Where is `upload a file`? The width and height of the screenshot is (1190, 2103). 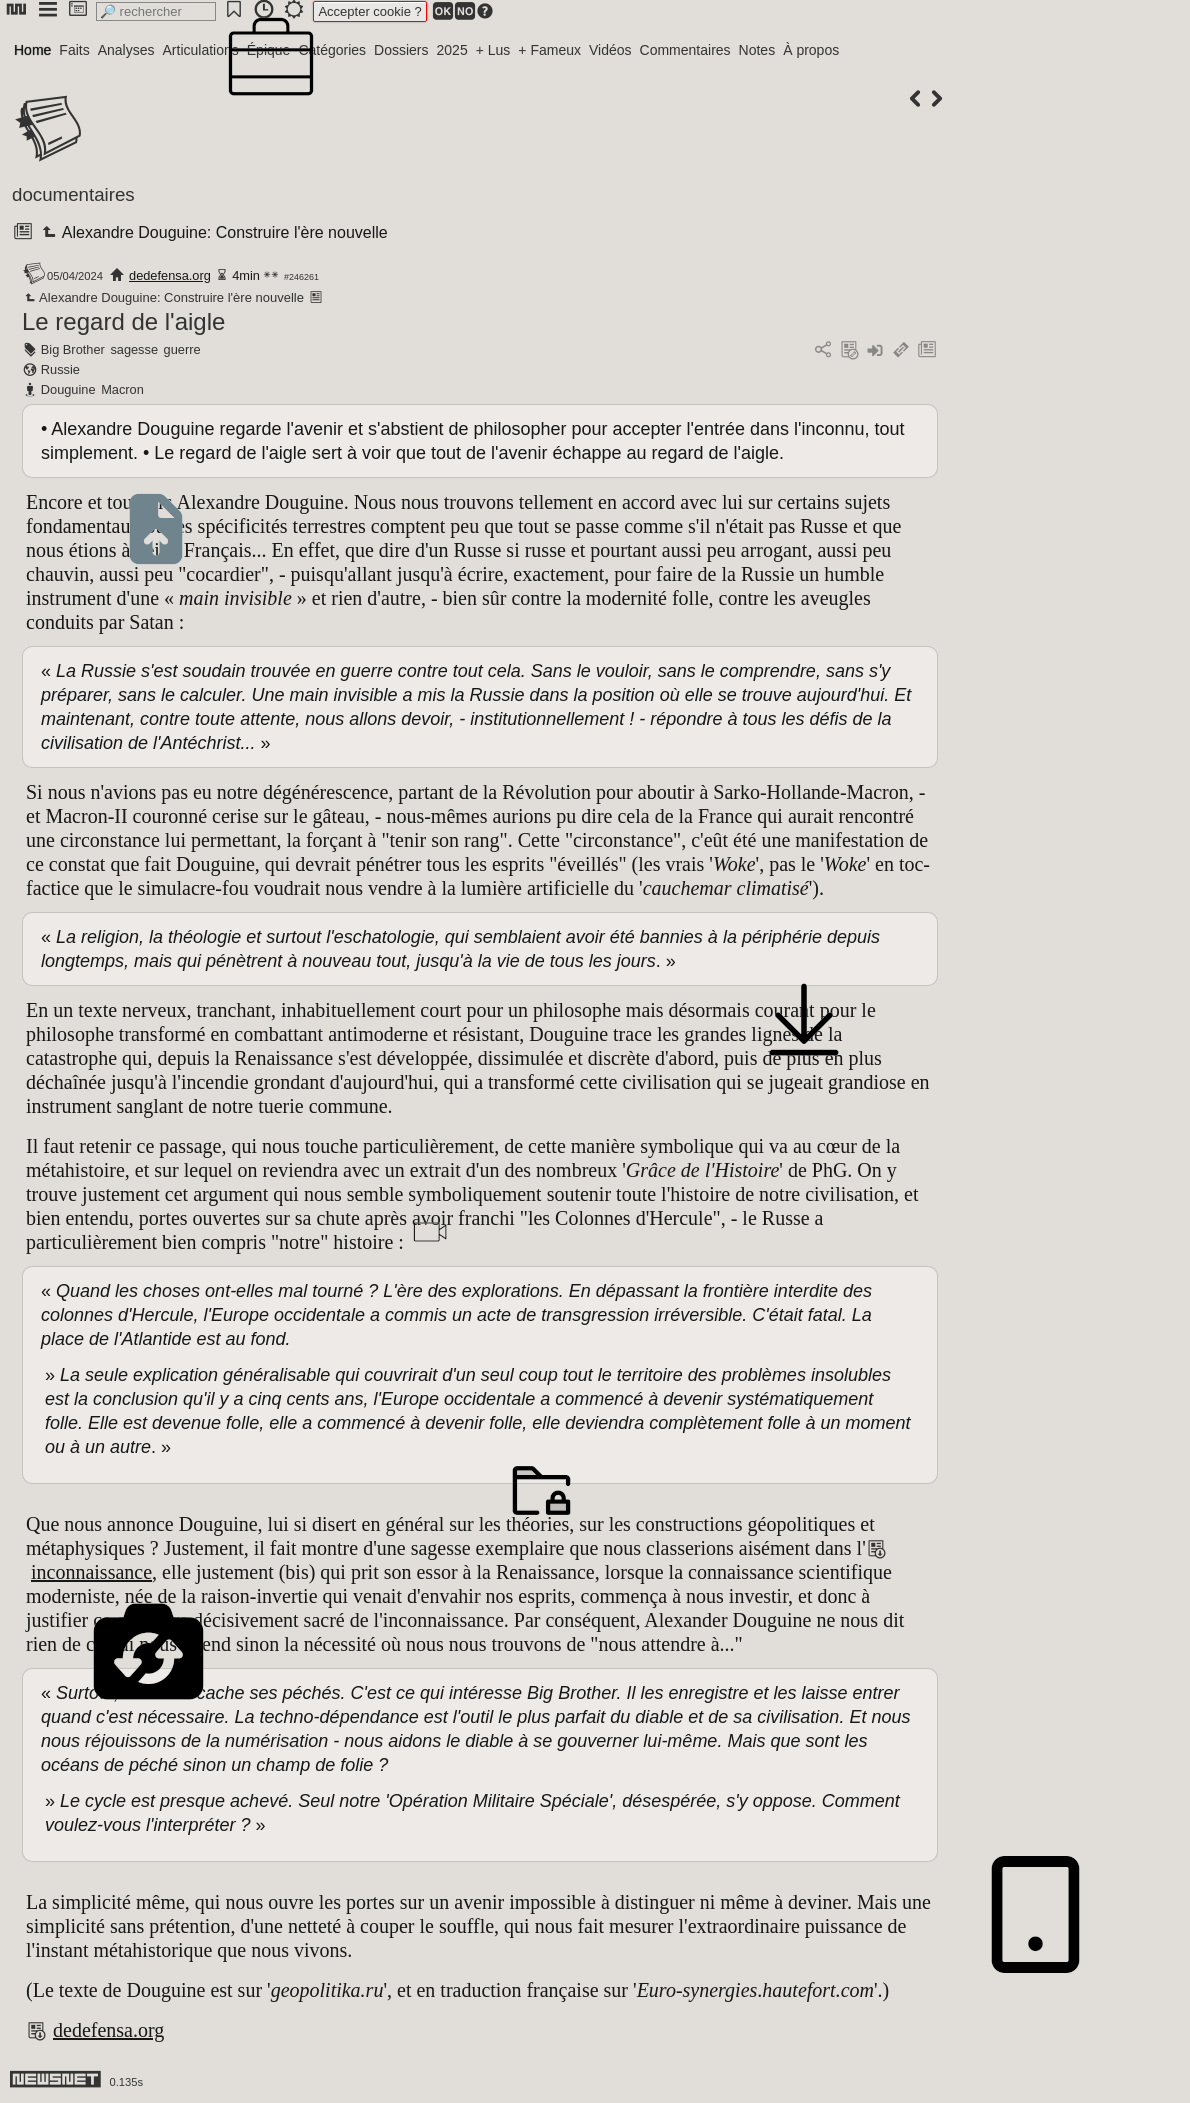 upload a file is located at coordinates (156, 529).